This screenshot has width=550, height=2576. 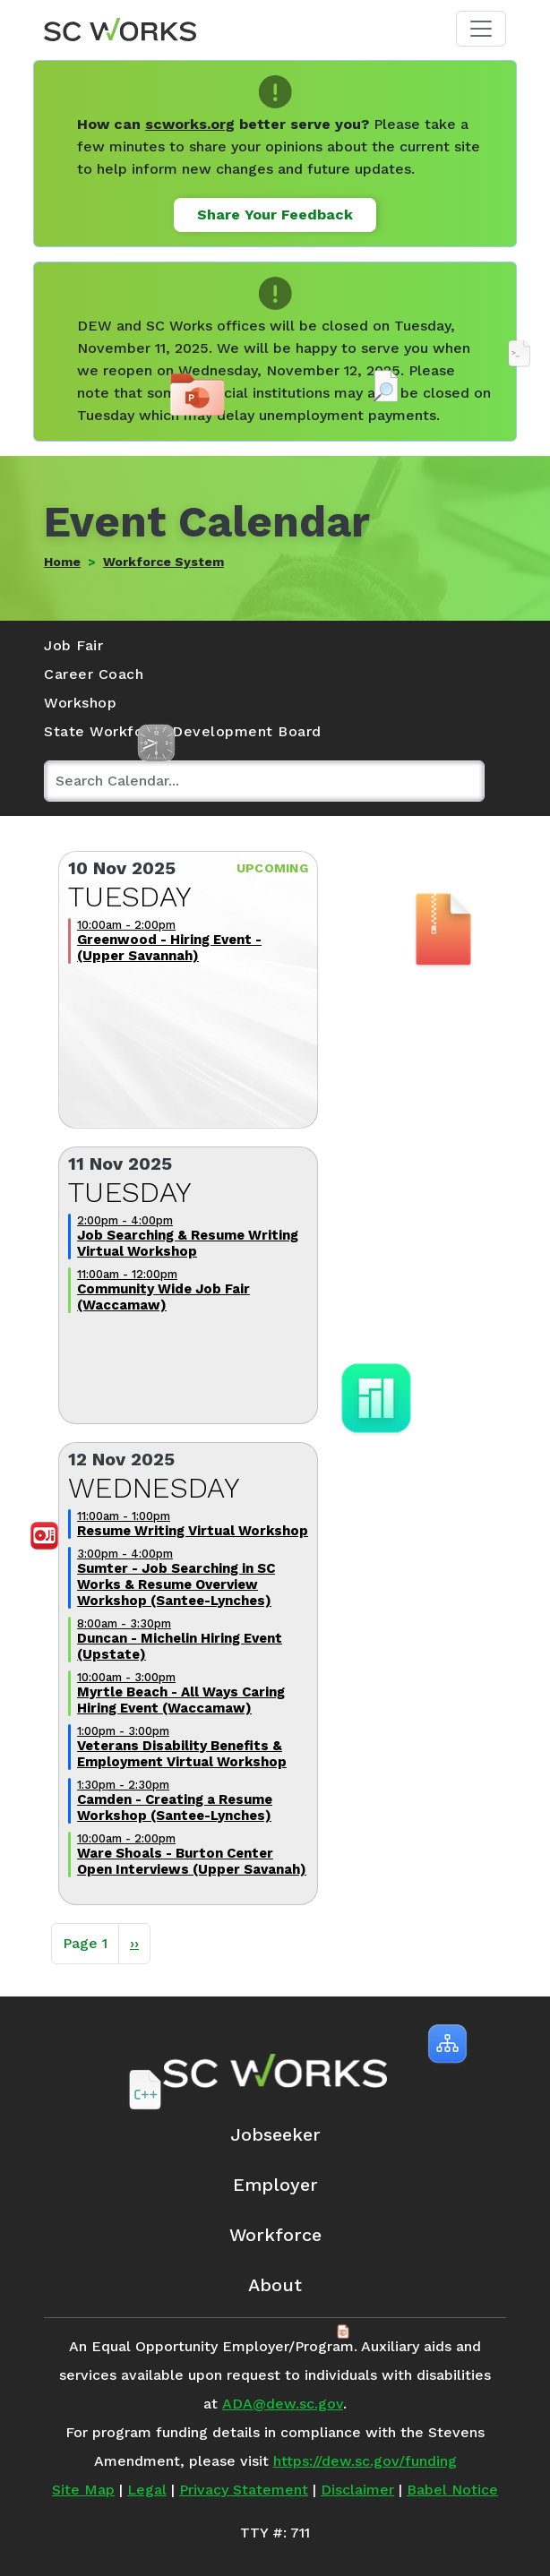 What do you see at coordinates (145, 2090) in the screenshot?
I see `a C++ source code file` at bounding box center [145, 2090].